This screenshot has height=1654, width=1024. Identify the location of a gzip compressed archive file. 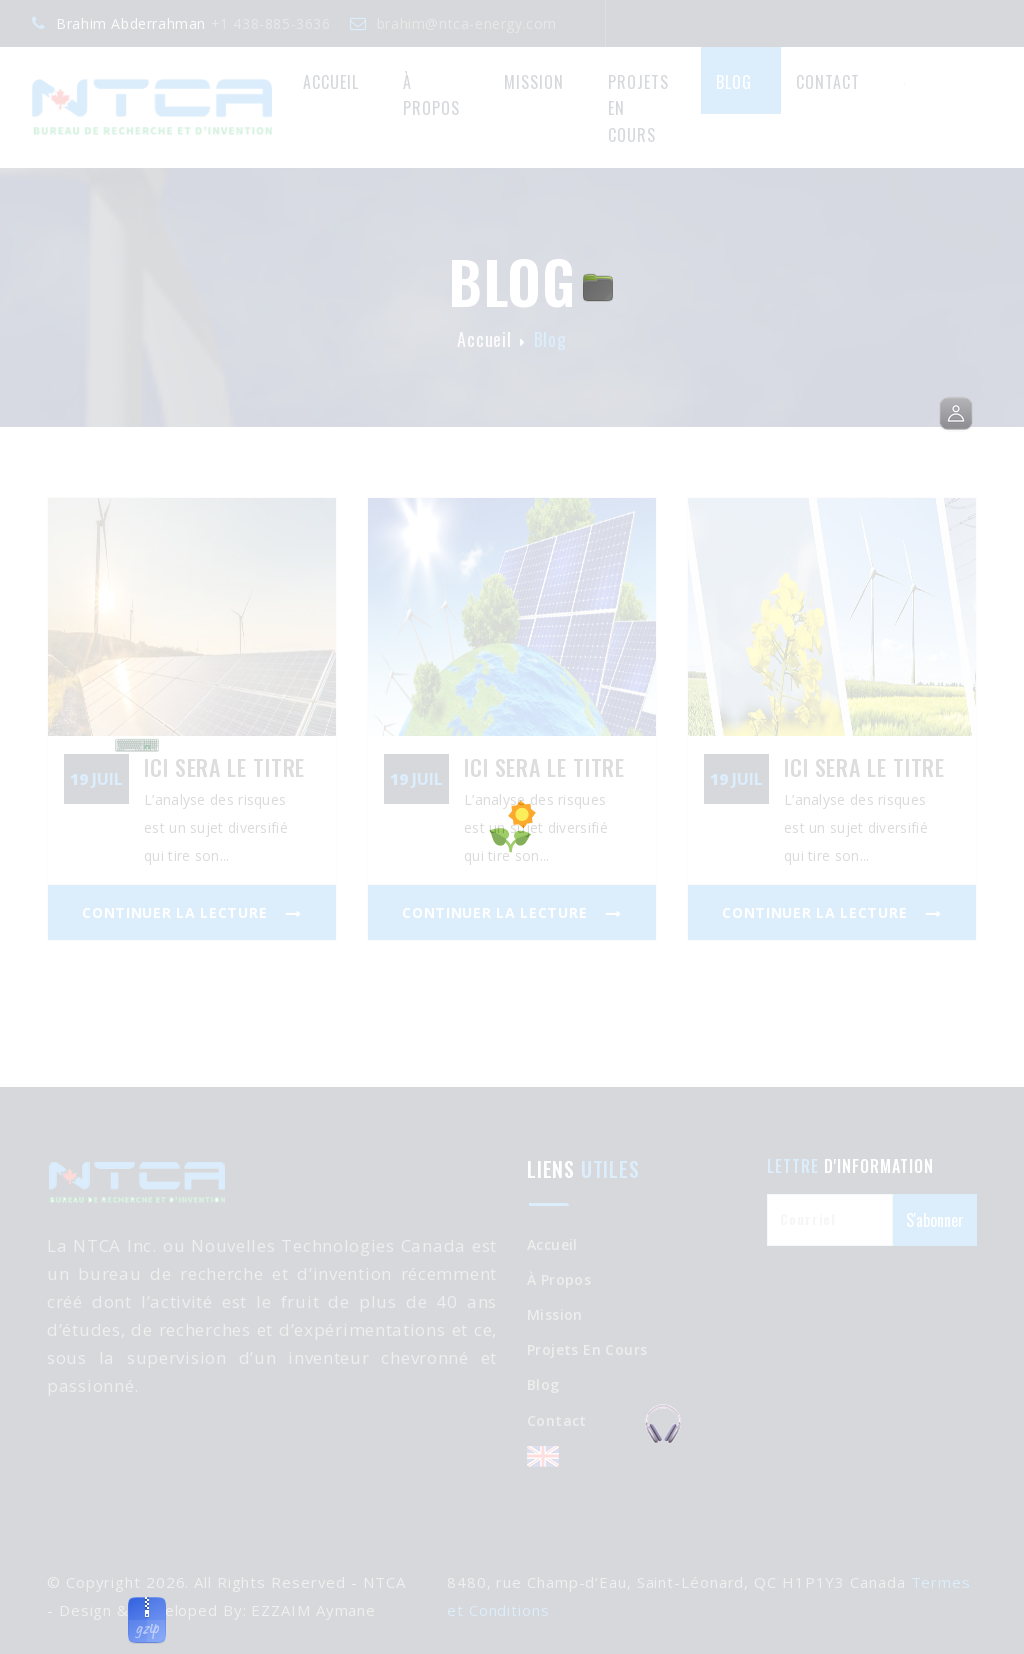
(147, 1620).